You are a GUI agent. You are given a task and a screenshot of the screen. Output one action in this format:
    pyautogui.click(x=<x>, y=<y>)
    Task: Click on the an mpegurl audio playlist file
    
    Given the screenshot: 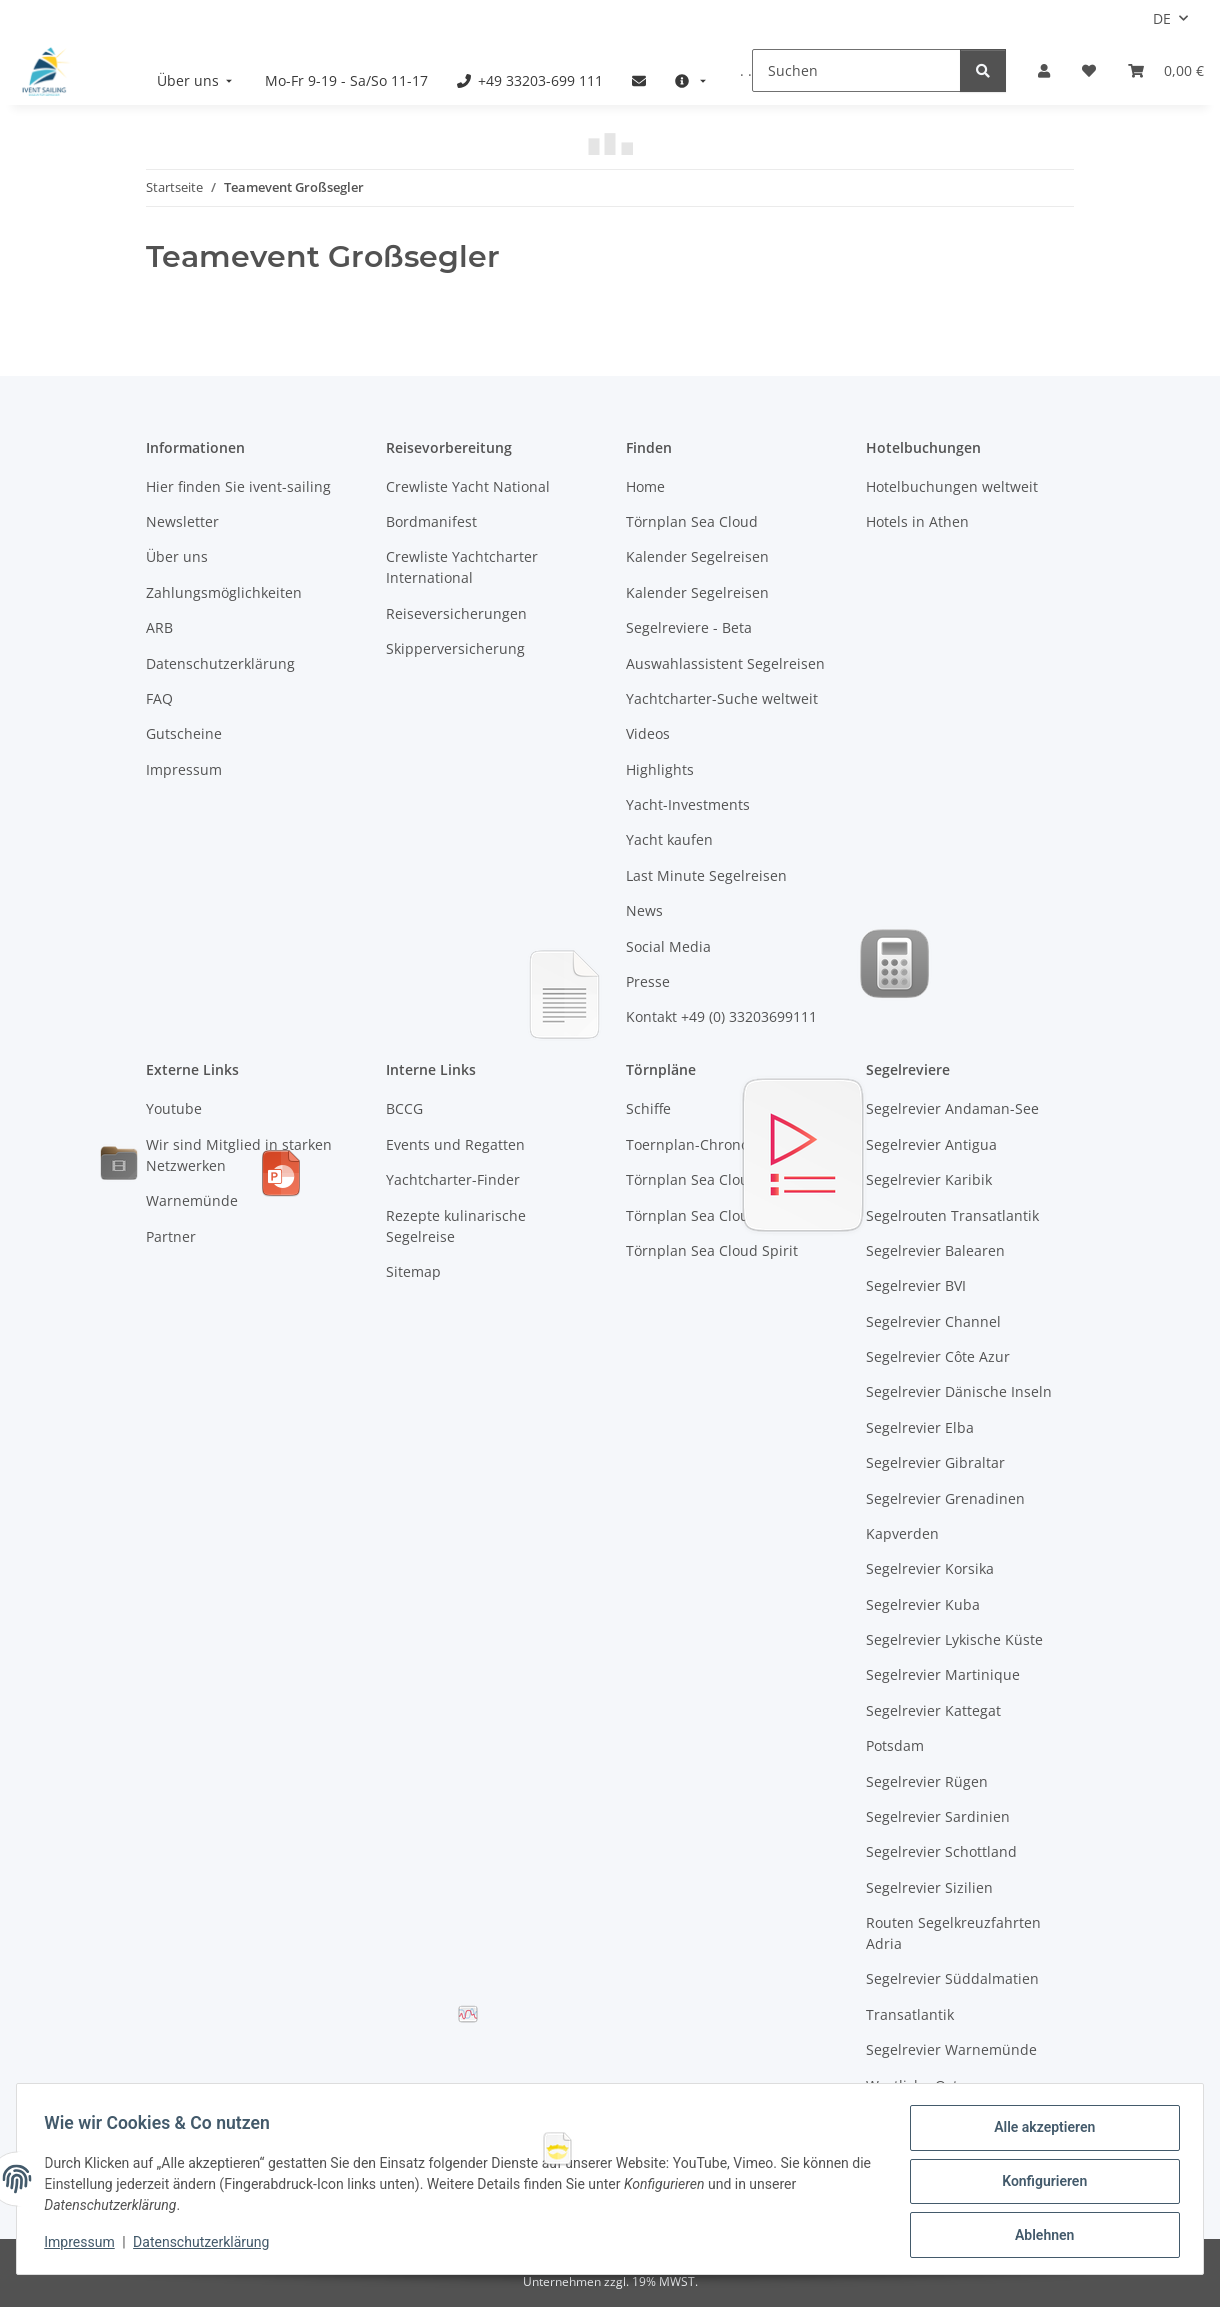 What is the action you would take?
    pyautogui.click(x=803, y=1155)
    